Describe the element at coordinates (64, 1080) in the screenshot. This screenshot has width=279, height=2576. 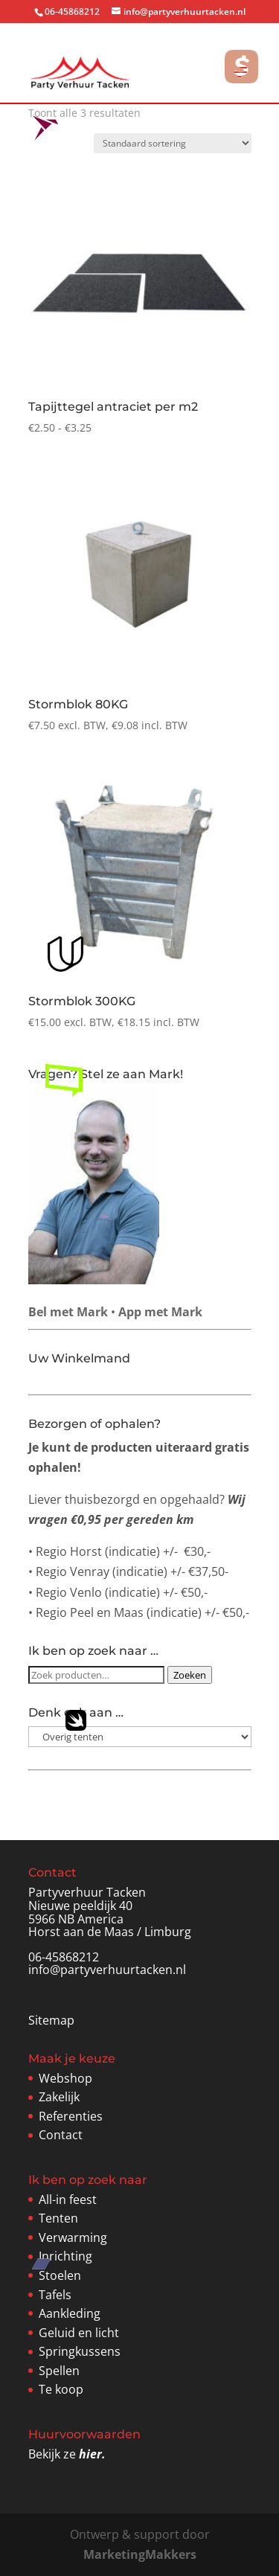
I see `open XSplit broadcasting software` at that location.